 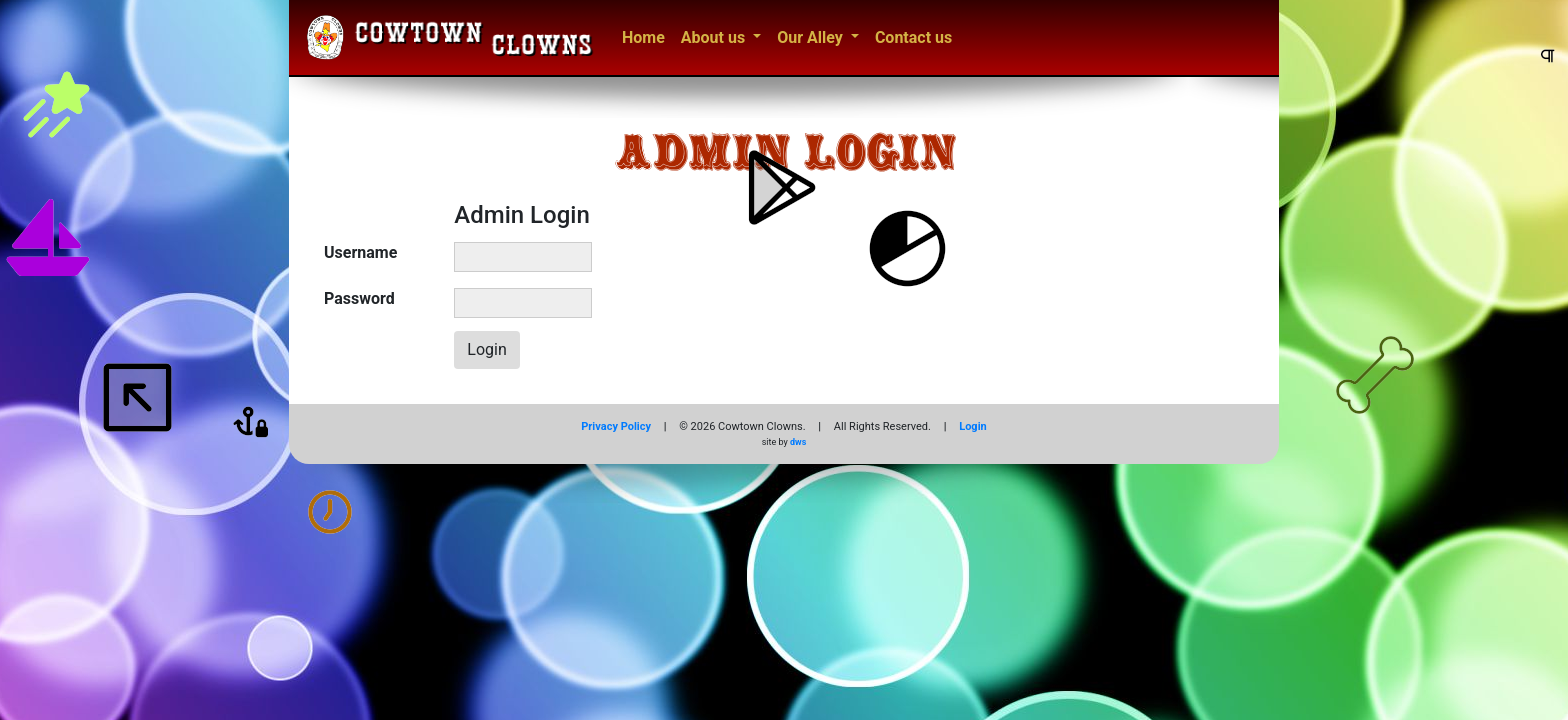 What do you see at coordinates (250, 421) in the screenshot?
I see `lock or secure an anchor point` at bounding box center [250, 421].